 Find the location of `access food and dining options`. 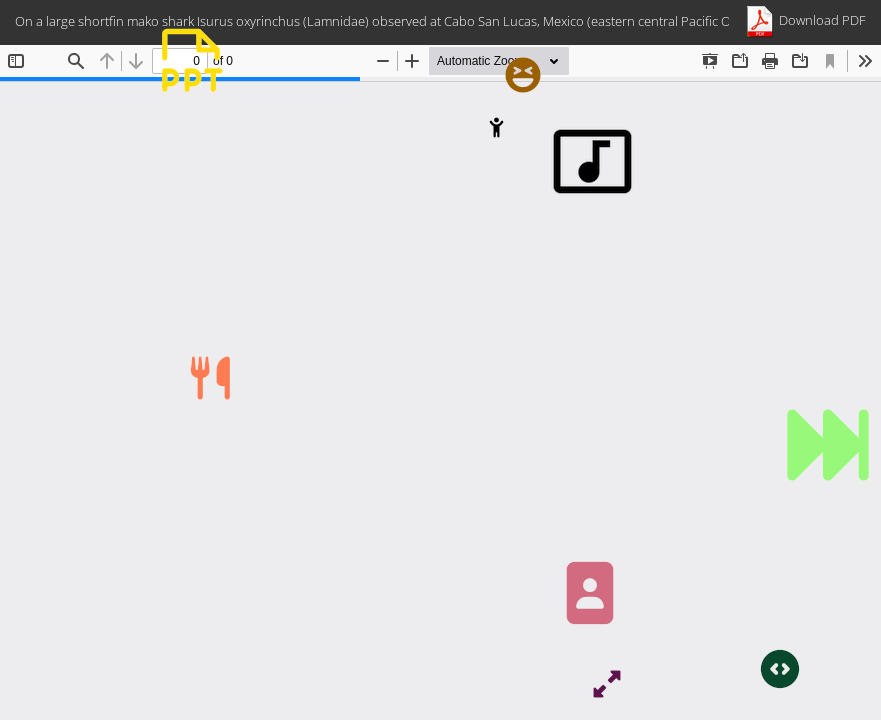

access food and dining options is located at coordinates (211, 378).